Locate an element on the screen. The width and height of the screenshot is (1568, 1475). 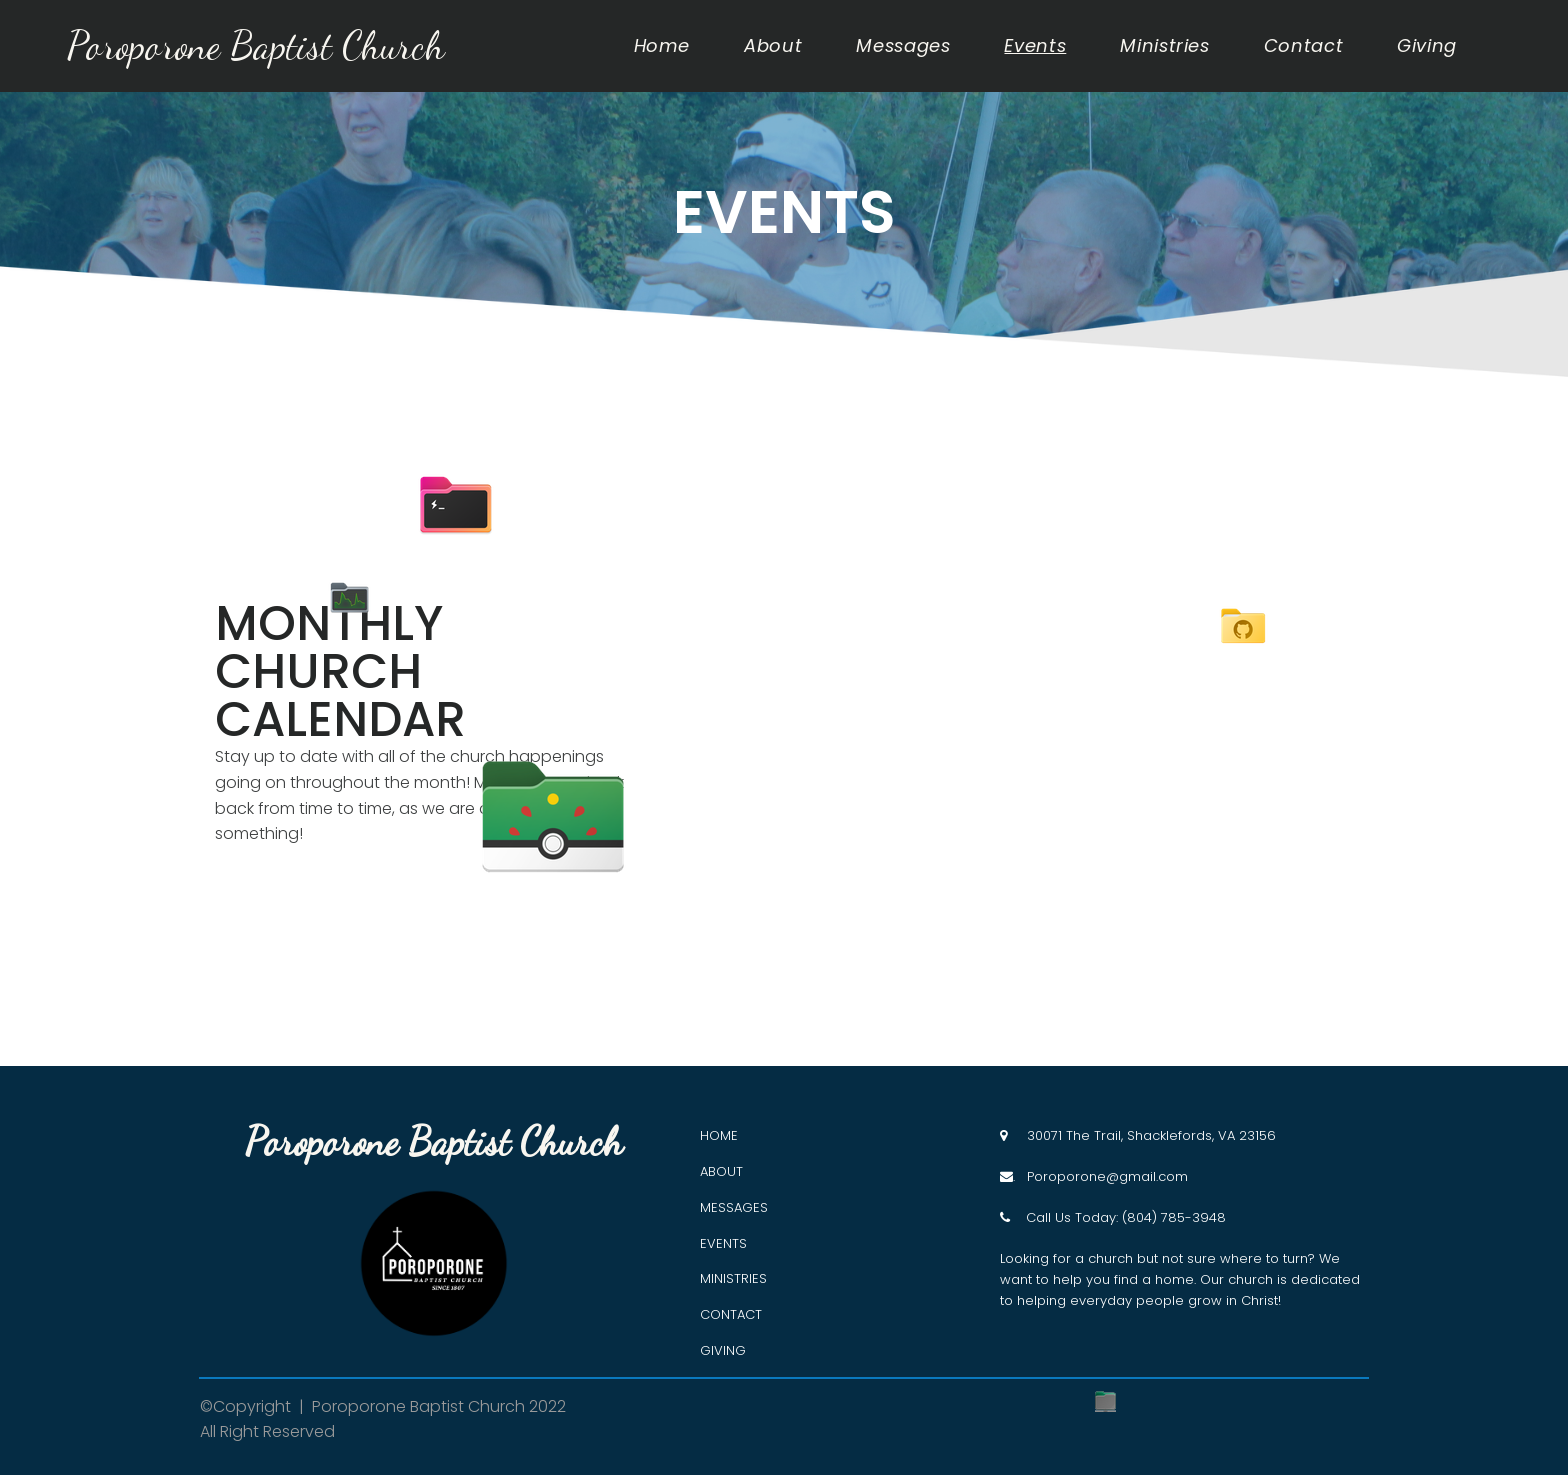
open hyper terminal project folder is located at coordinates (455, 506).